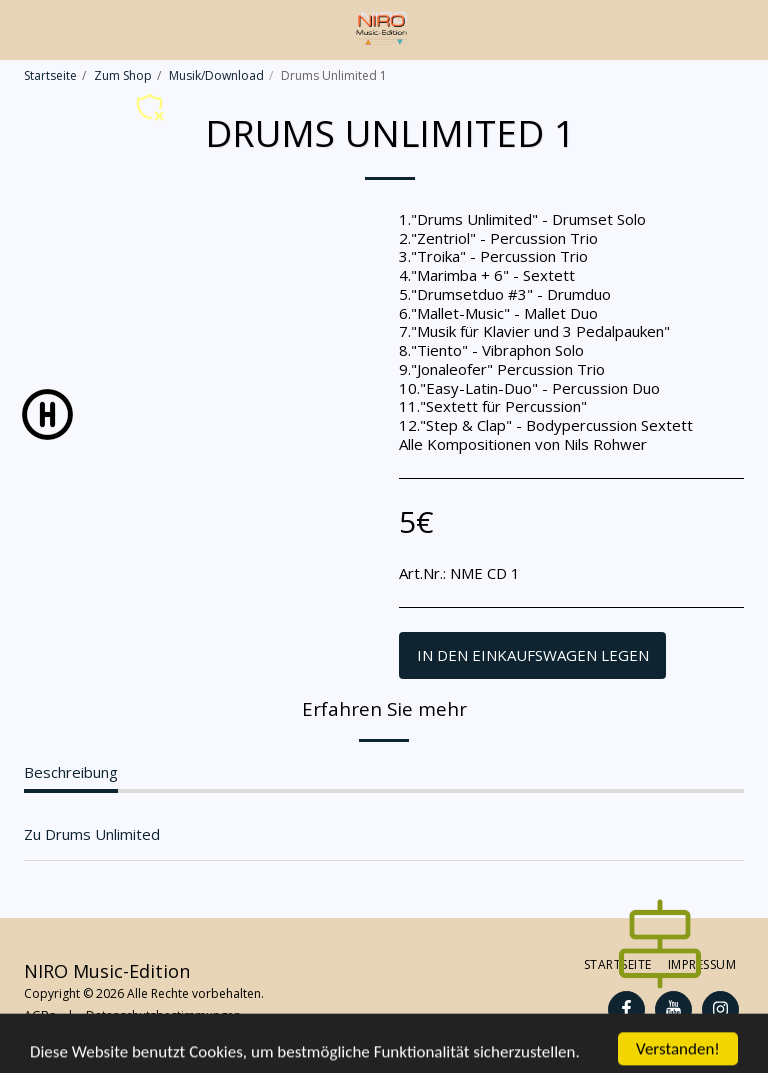 This screenshot has height=1073, width=768. What do you see at coordinates (660, 944) in the screenshot?
I see `align objects to horizontal center` at bounding box center [660, 944].